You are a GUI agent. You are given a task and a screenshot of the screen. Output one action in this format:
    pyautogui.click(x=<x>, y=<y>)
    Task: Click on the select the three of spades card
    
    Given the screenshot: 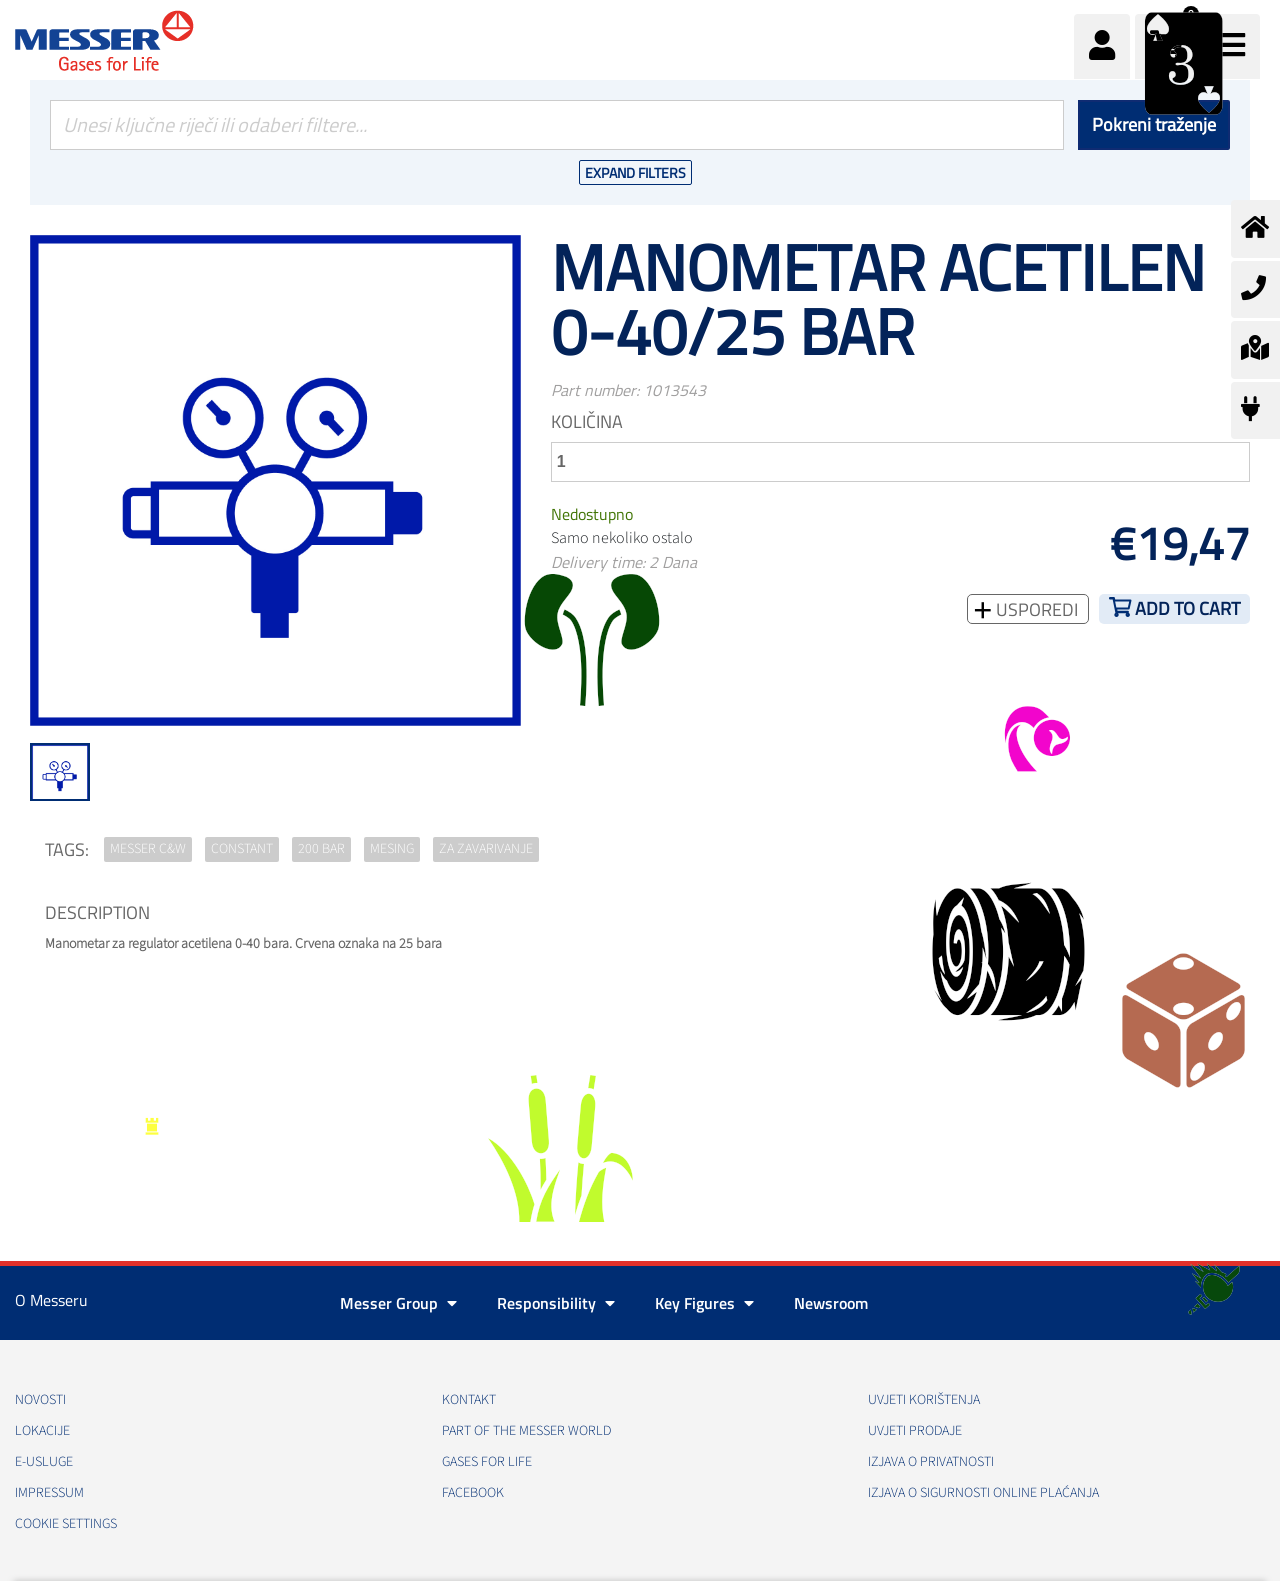 What is the action you would take?
    pyautogui.click(x=1183, y=63)
    